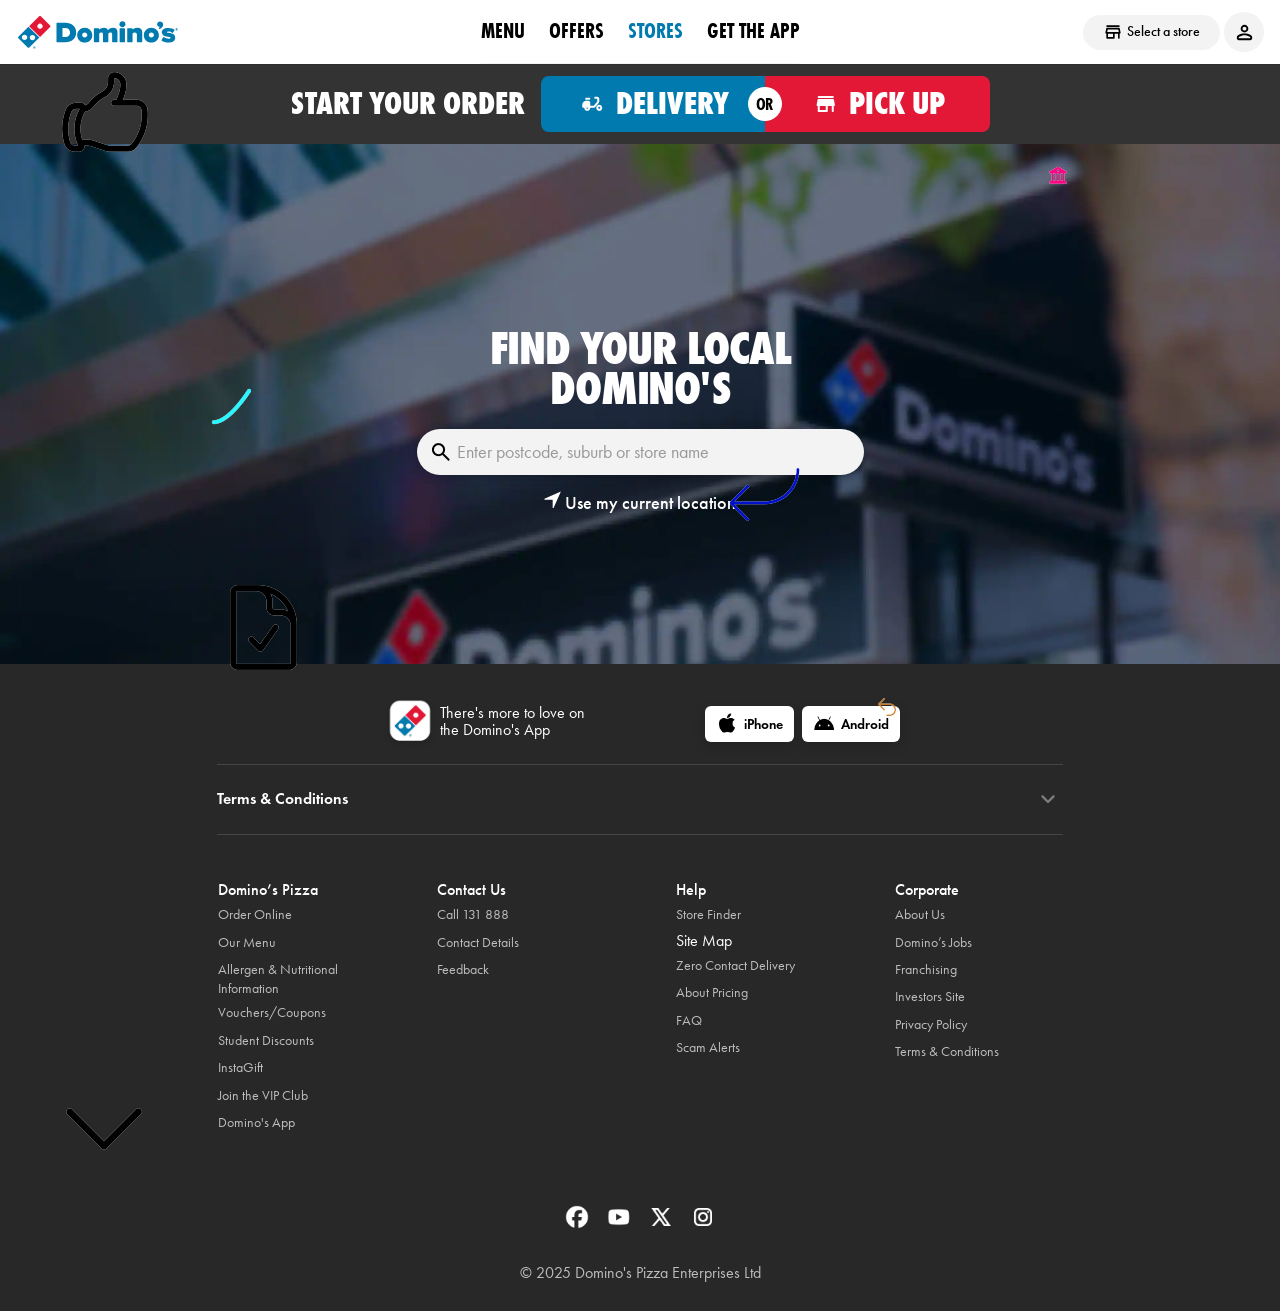  Describe the element at coordinates (764, 494) in the screenshot. I see `reply to a message` at that location.